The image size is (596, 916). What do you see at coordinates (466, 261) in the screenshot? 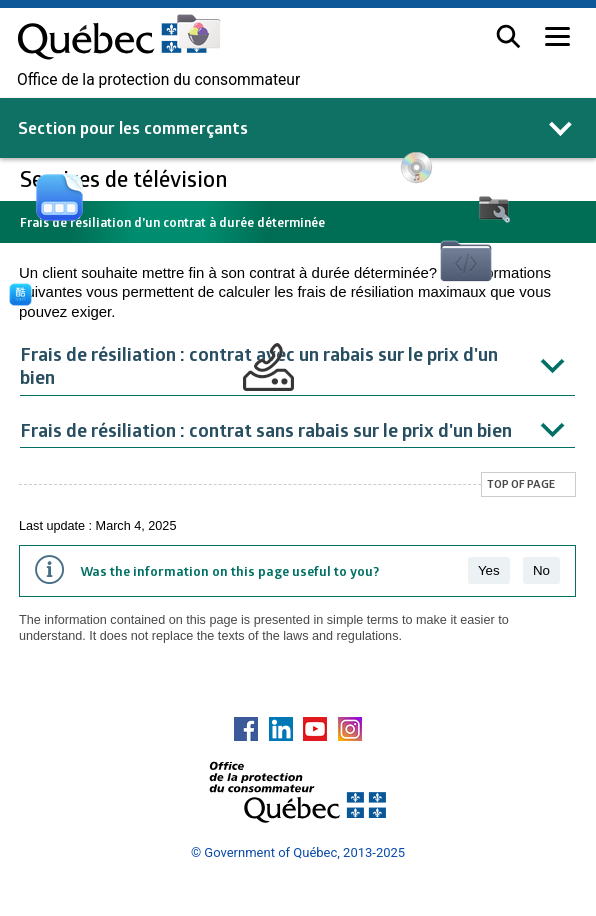
I see `open your code projects folder` at bounding box center [466, 261].